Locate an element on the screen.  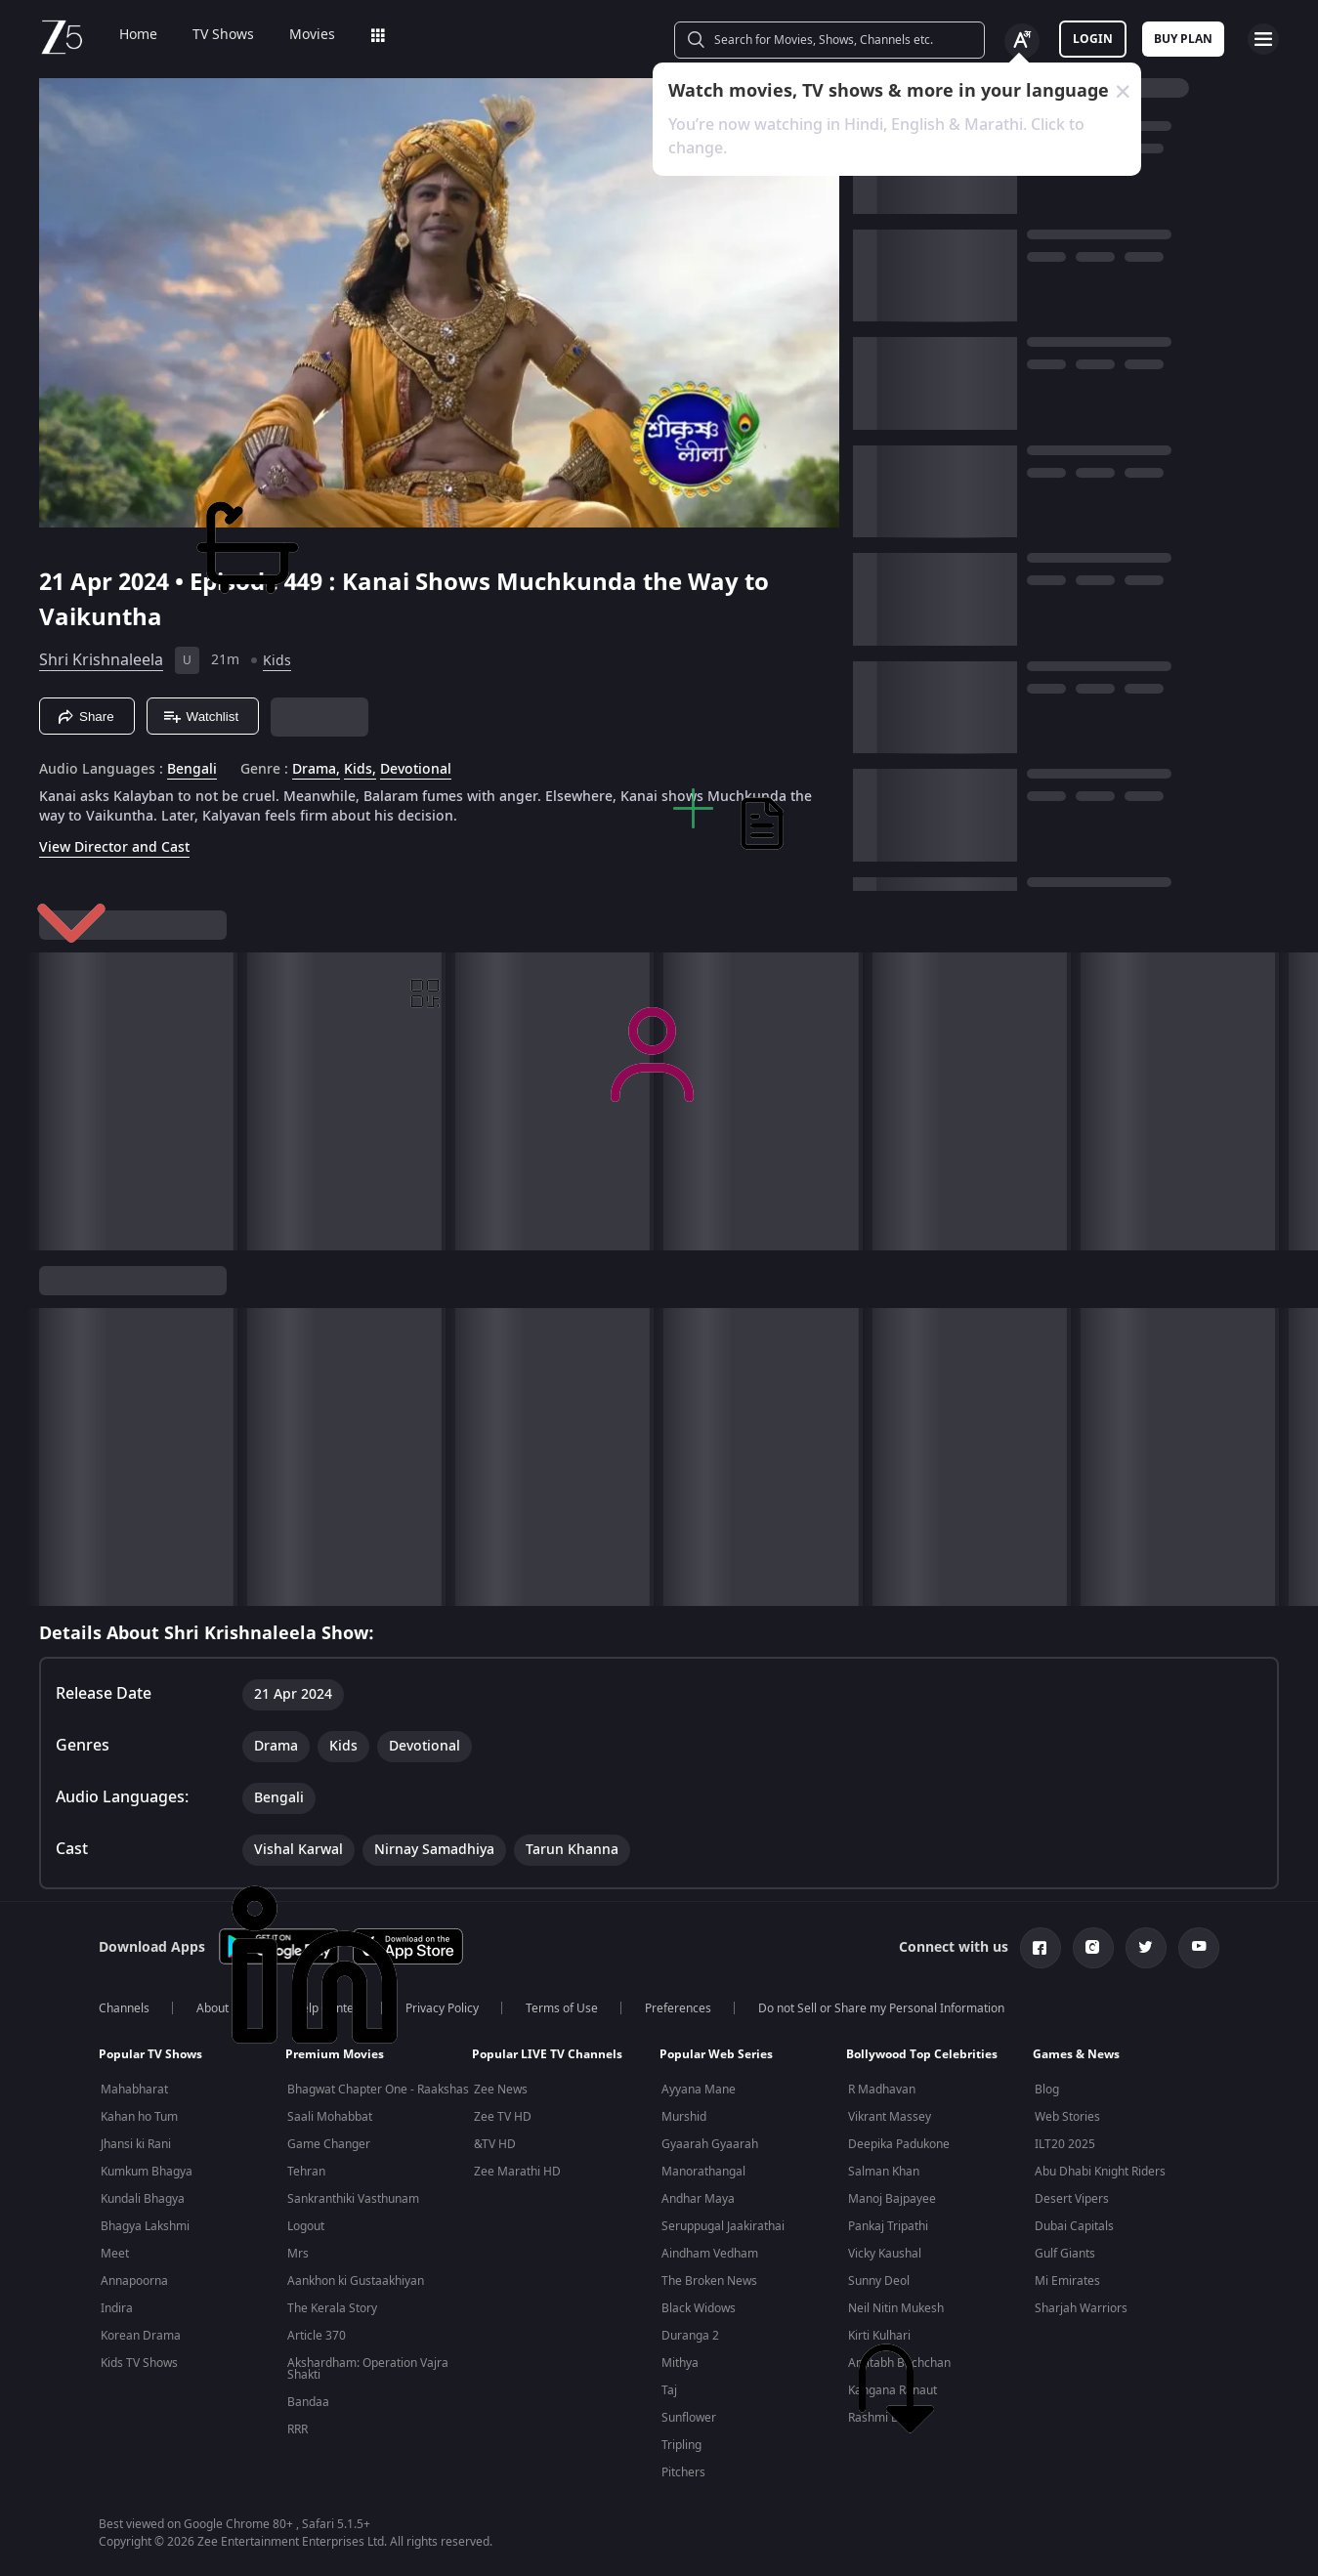
view your profile is located at coordinates (652, 1054).